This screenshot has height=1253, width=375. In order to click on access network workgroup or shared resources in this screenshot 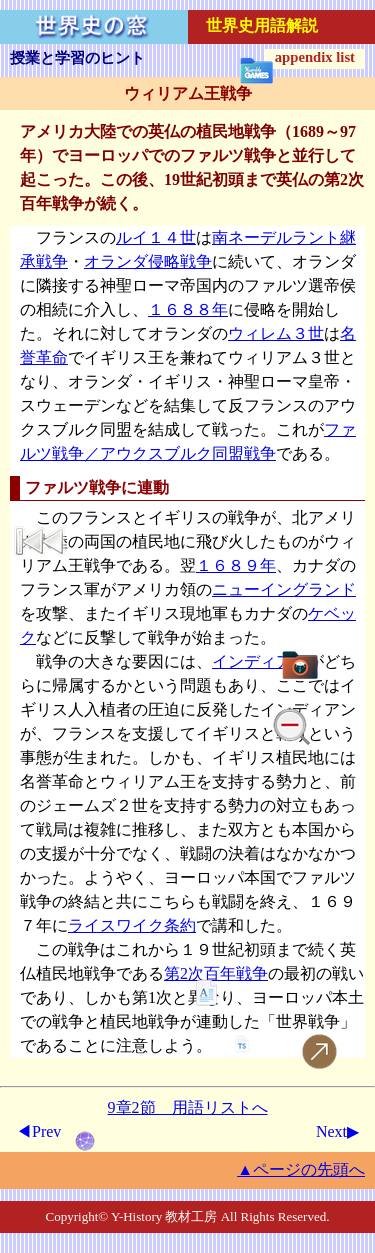, I will do `click(85, 1141)`.